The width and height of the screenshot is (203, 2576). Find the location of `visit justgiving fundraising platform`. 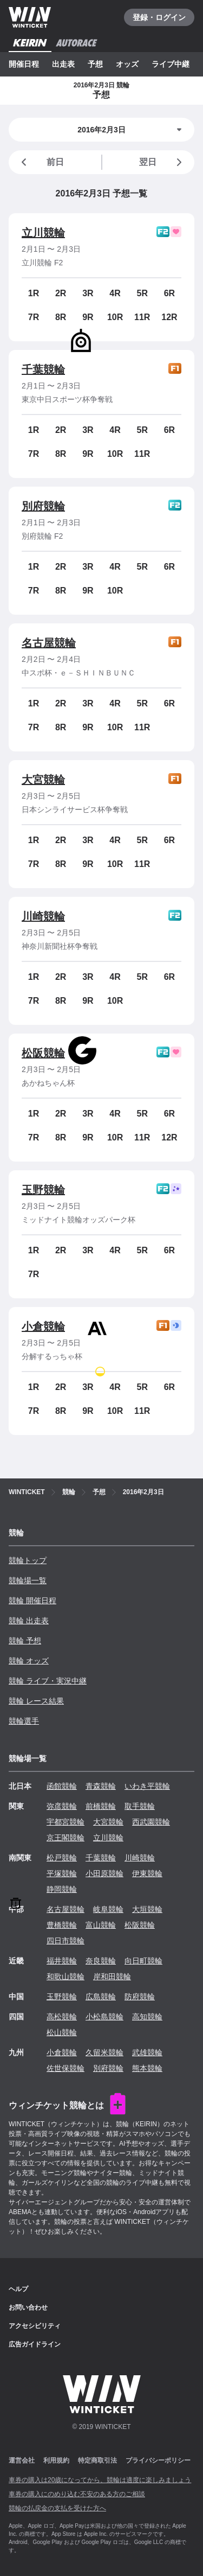

visit justgiving fundraising platform is located at coordinates (82, 1050).